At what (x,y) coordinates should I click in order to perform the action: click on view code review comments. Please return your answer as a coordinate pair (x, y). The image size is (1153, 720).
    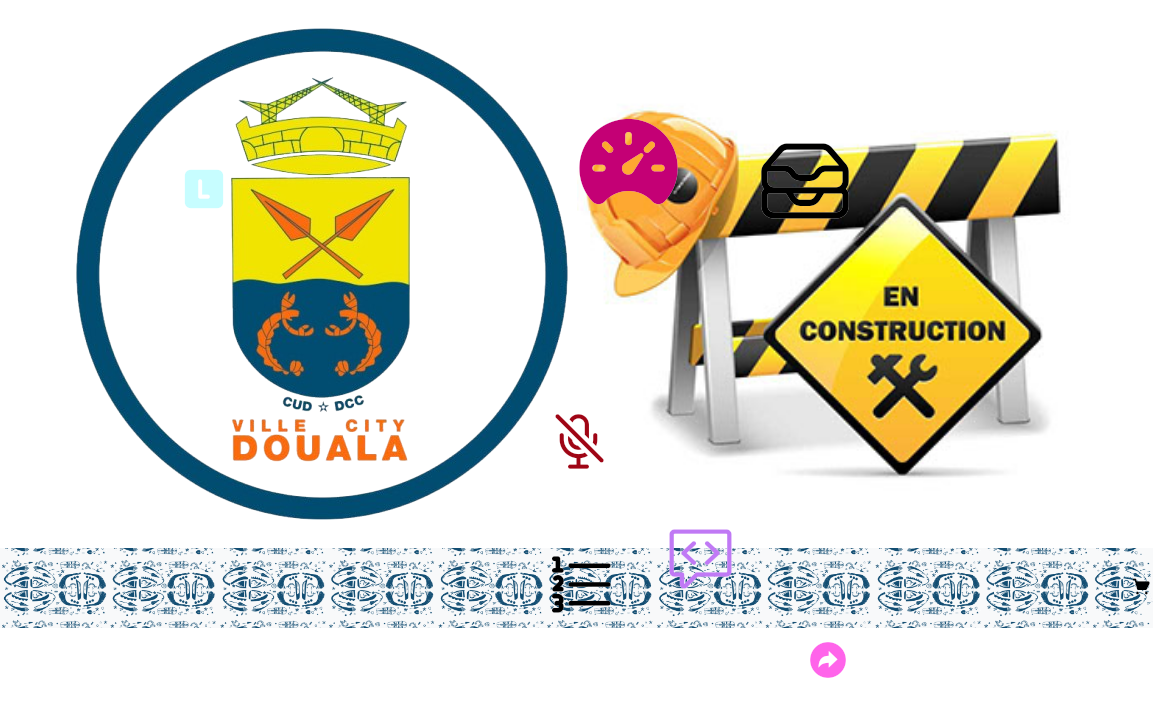
    Looking at the image, I should click on (700, 557).